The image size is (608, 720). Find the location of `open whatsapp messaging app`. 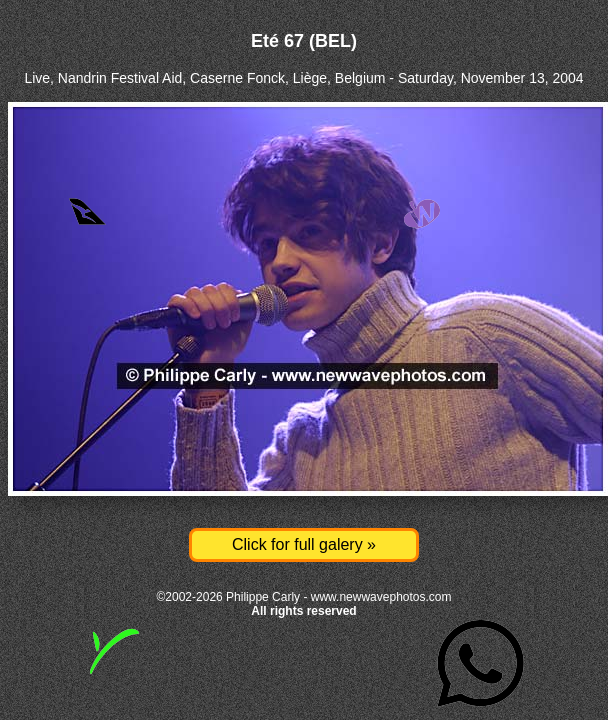

open whatsapp messaging app is located at coordinates (480, 663).